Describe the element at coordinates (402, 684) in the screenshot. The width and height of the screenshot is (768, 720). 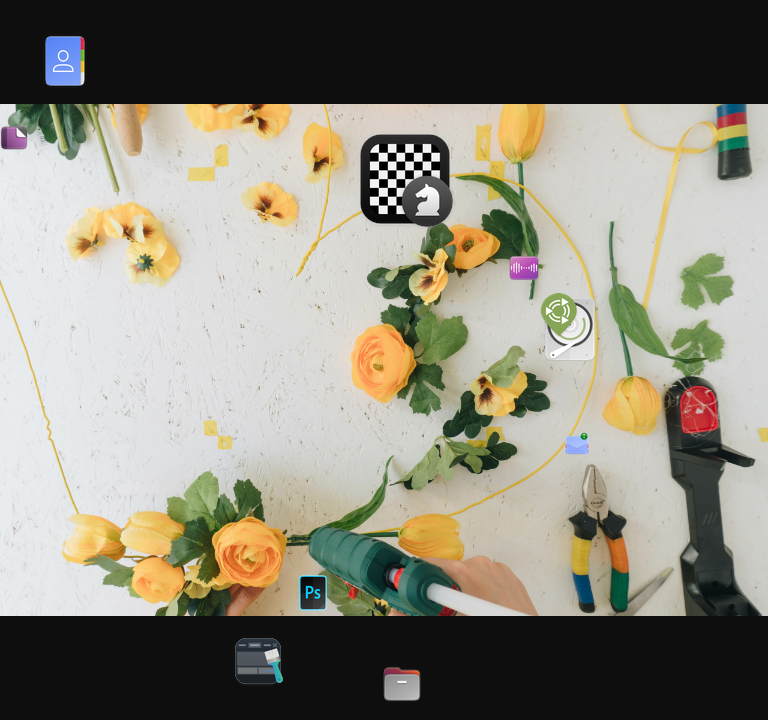
I see `open the file manager application` at that location.